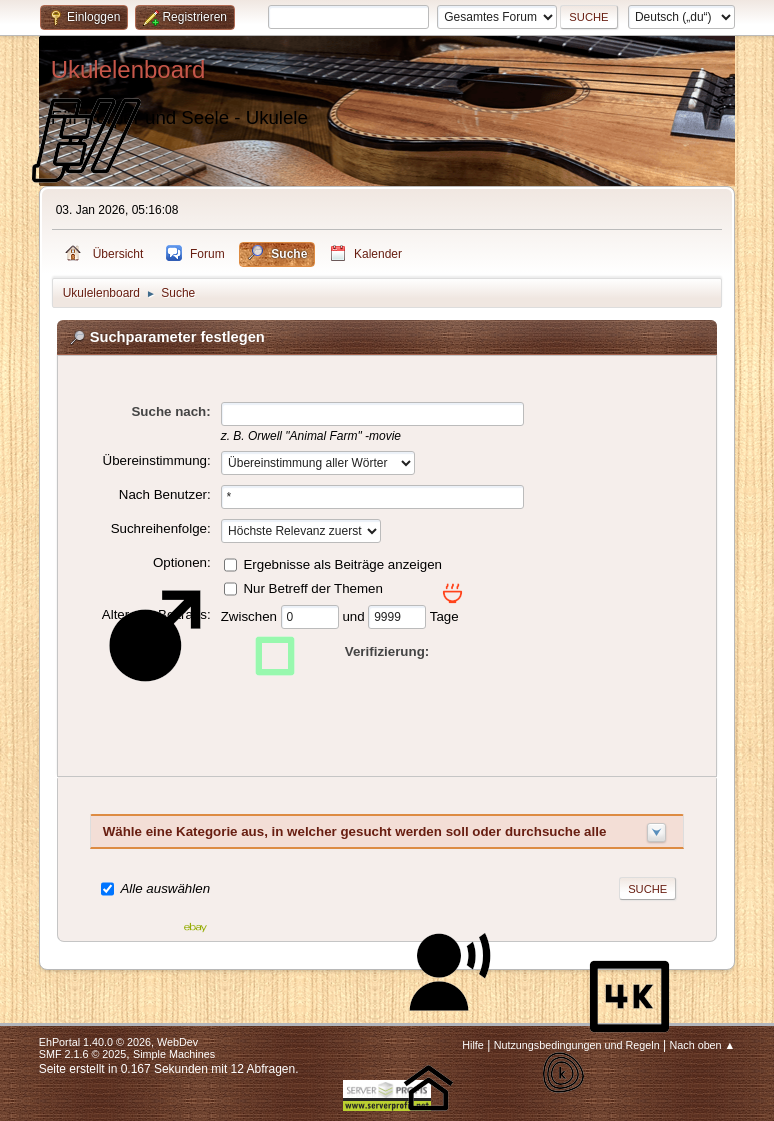  Describe the element at coordinates (275, 656) in the screenshot. I see `stop media playback` at that location.